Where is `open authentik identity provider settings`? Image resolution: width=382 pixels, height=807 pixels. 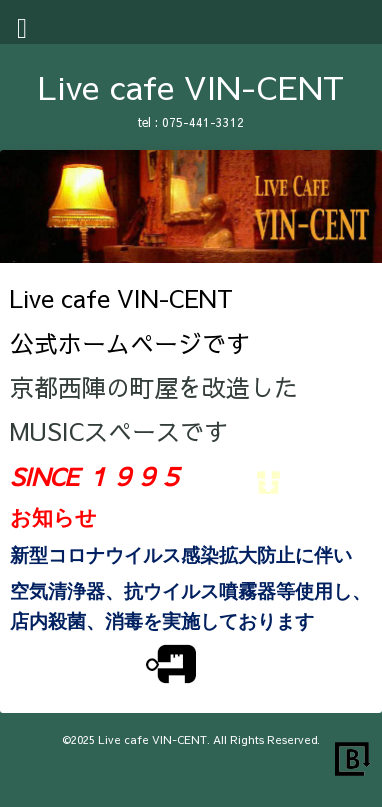 open authentik identity provider settings is located at coordinates (171, 664).